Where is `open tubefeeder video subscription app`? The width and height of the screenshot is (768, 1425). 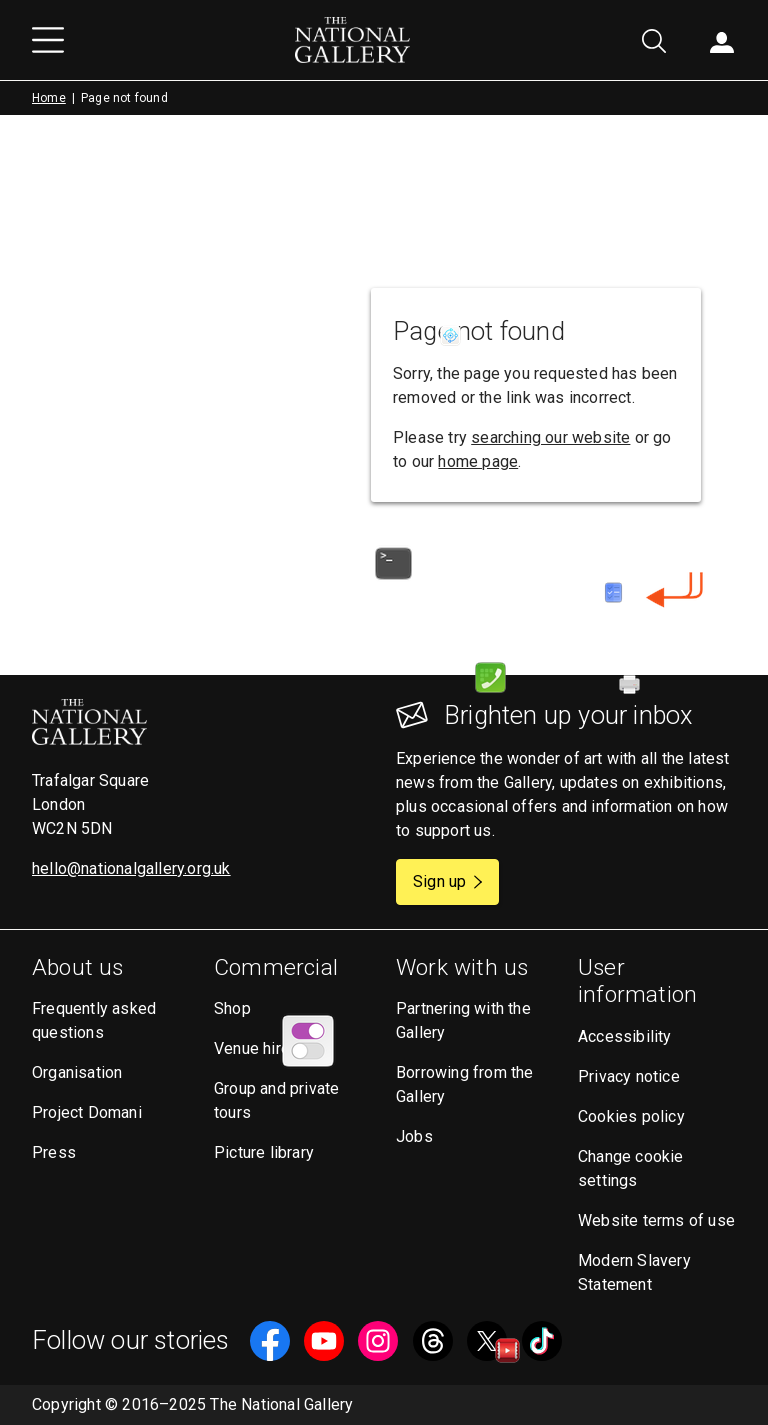
open tubefeeder video subscription app is located at coordinates (507, 1350).